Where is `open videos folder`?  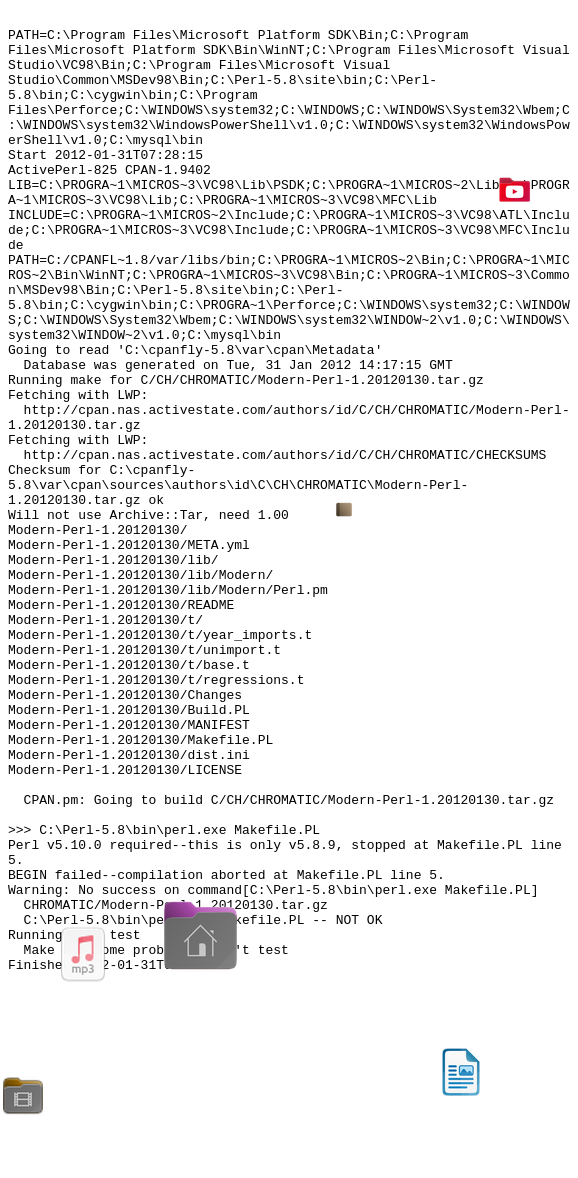 open videos folder is located at coordinates (23, 1095).